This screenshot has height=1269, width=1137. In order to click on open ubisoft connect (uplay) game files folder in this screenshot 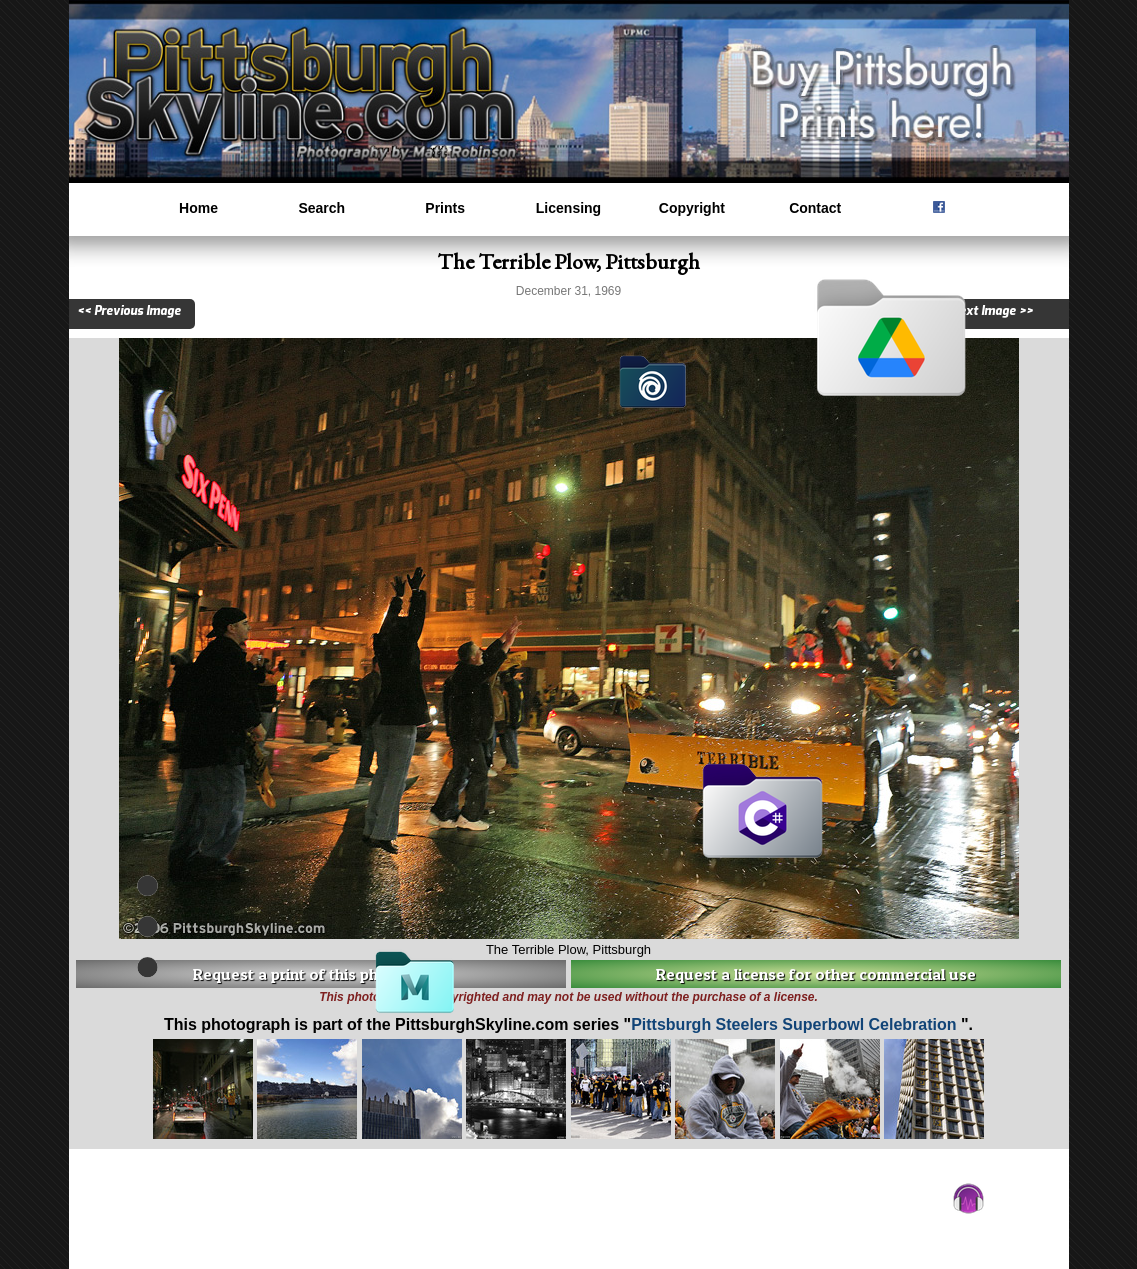, I will do `click(652, 383)`.